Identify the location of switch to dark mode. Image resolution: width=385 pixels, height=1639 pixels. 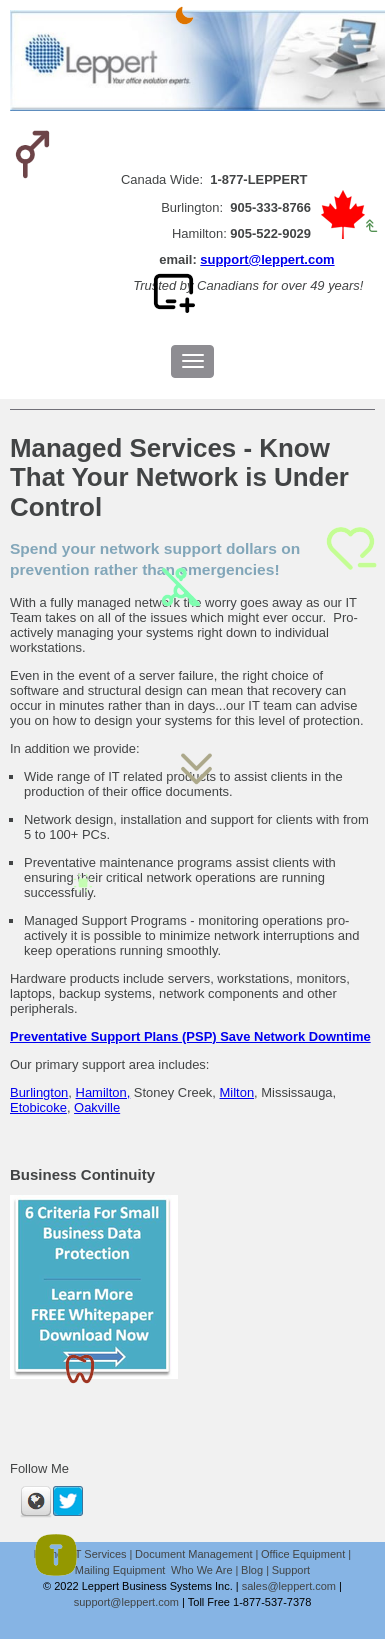
(184, 15).